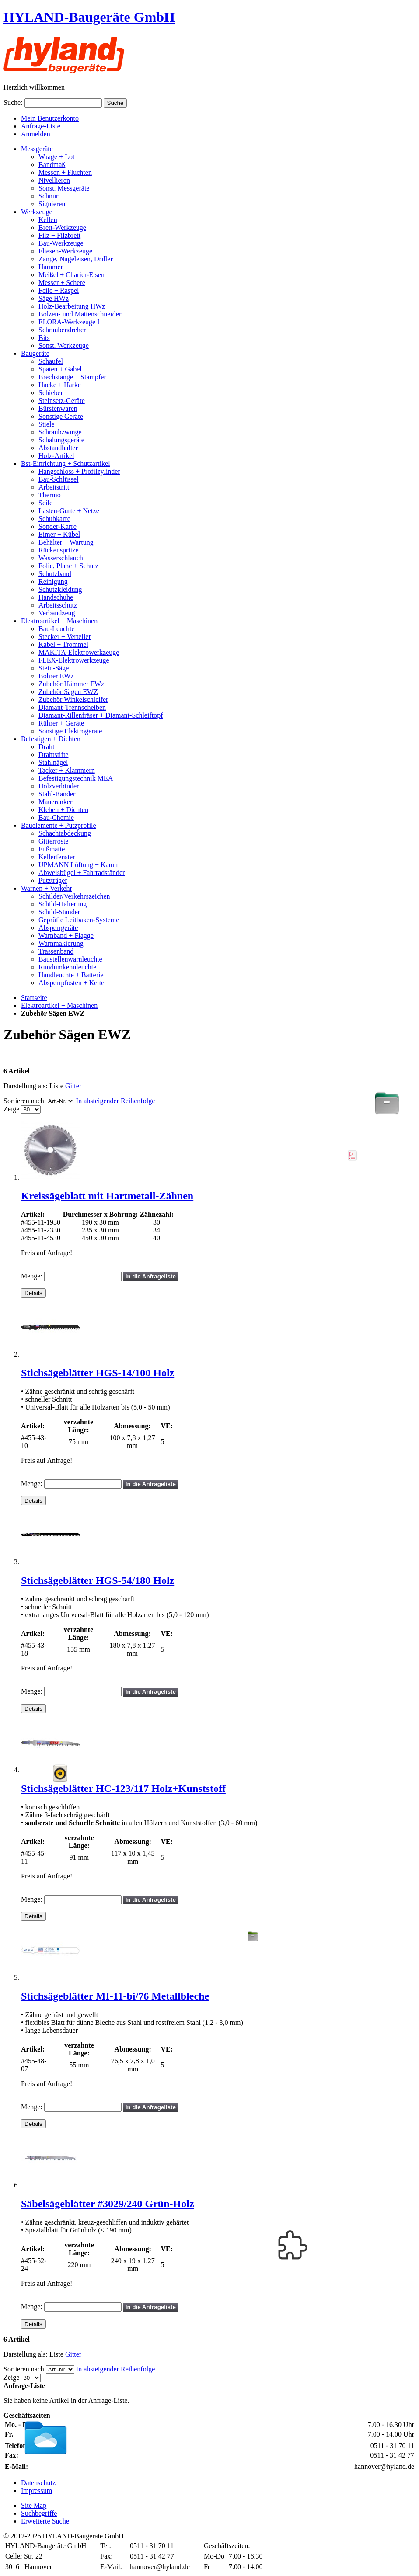 The image size is (419, 2576). Describe the element at coordinates (387, 1103) in the screenshot. I see `open the file manager` at that location.